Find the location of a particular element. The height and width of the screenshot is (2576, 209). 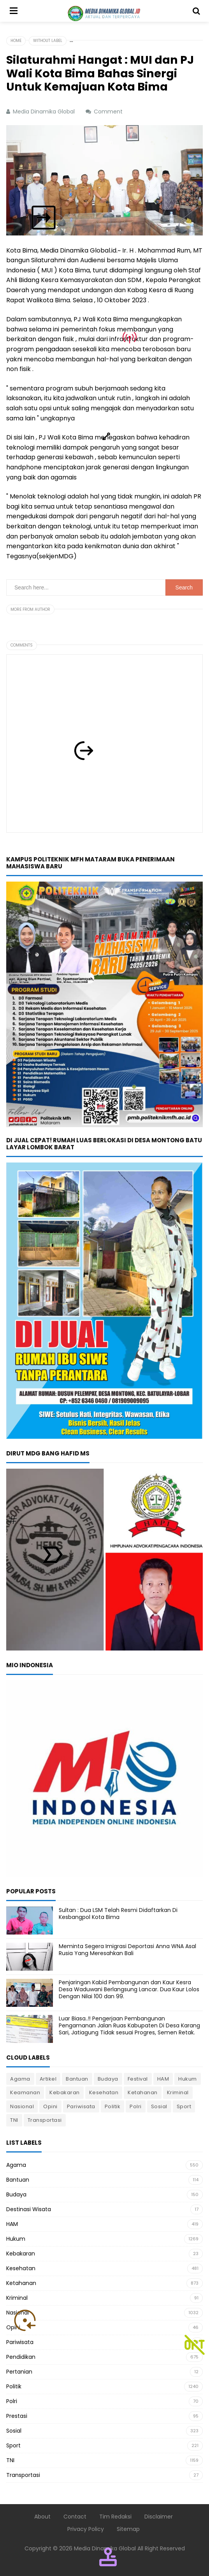

exit or log out of current session is located at coordinates (84, 751).